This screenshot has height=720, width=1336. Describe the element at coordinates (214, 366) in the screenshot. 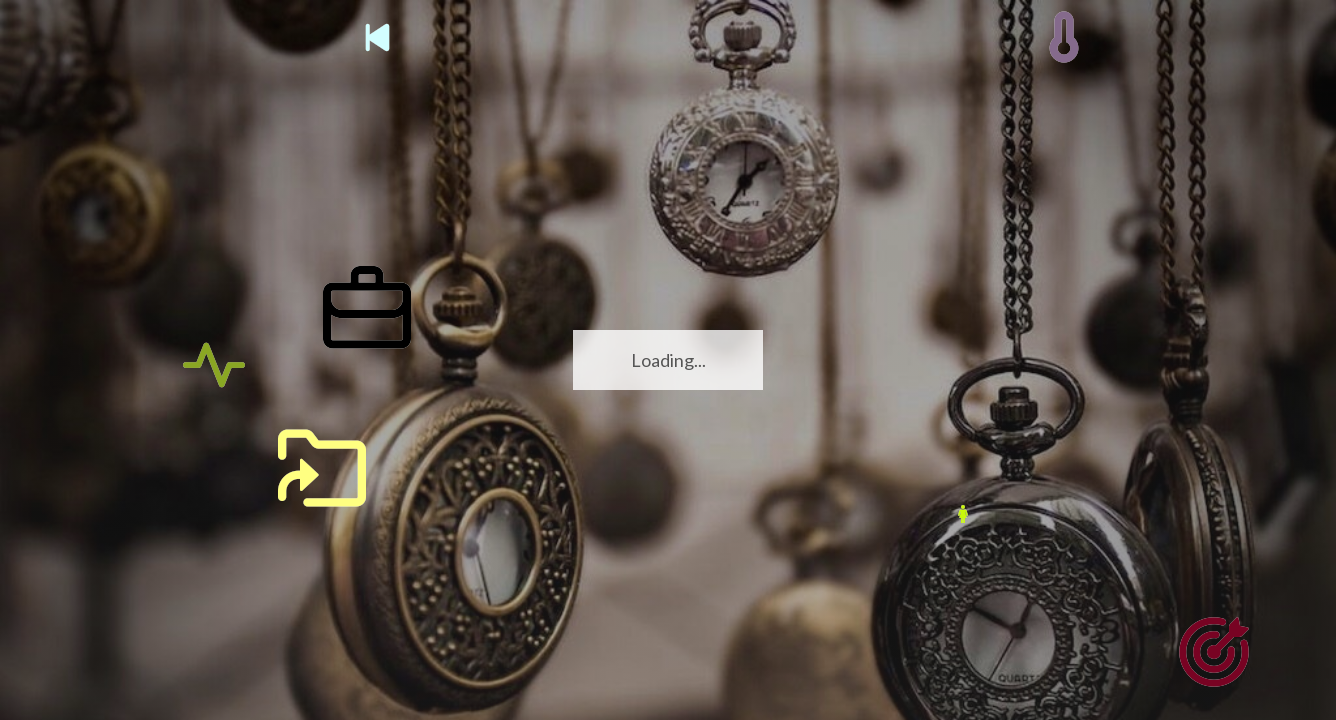

I see `view repository activity and insights` at that location.